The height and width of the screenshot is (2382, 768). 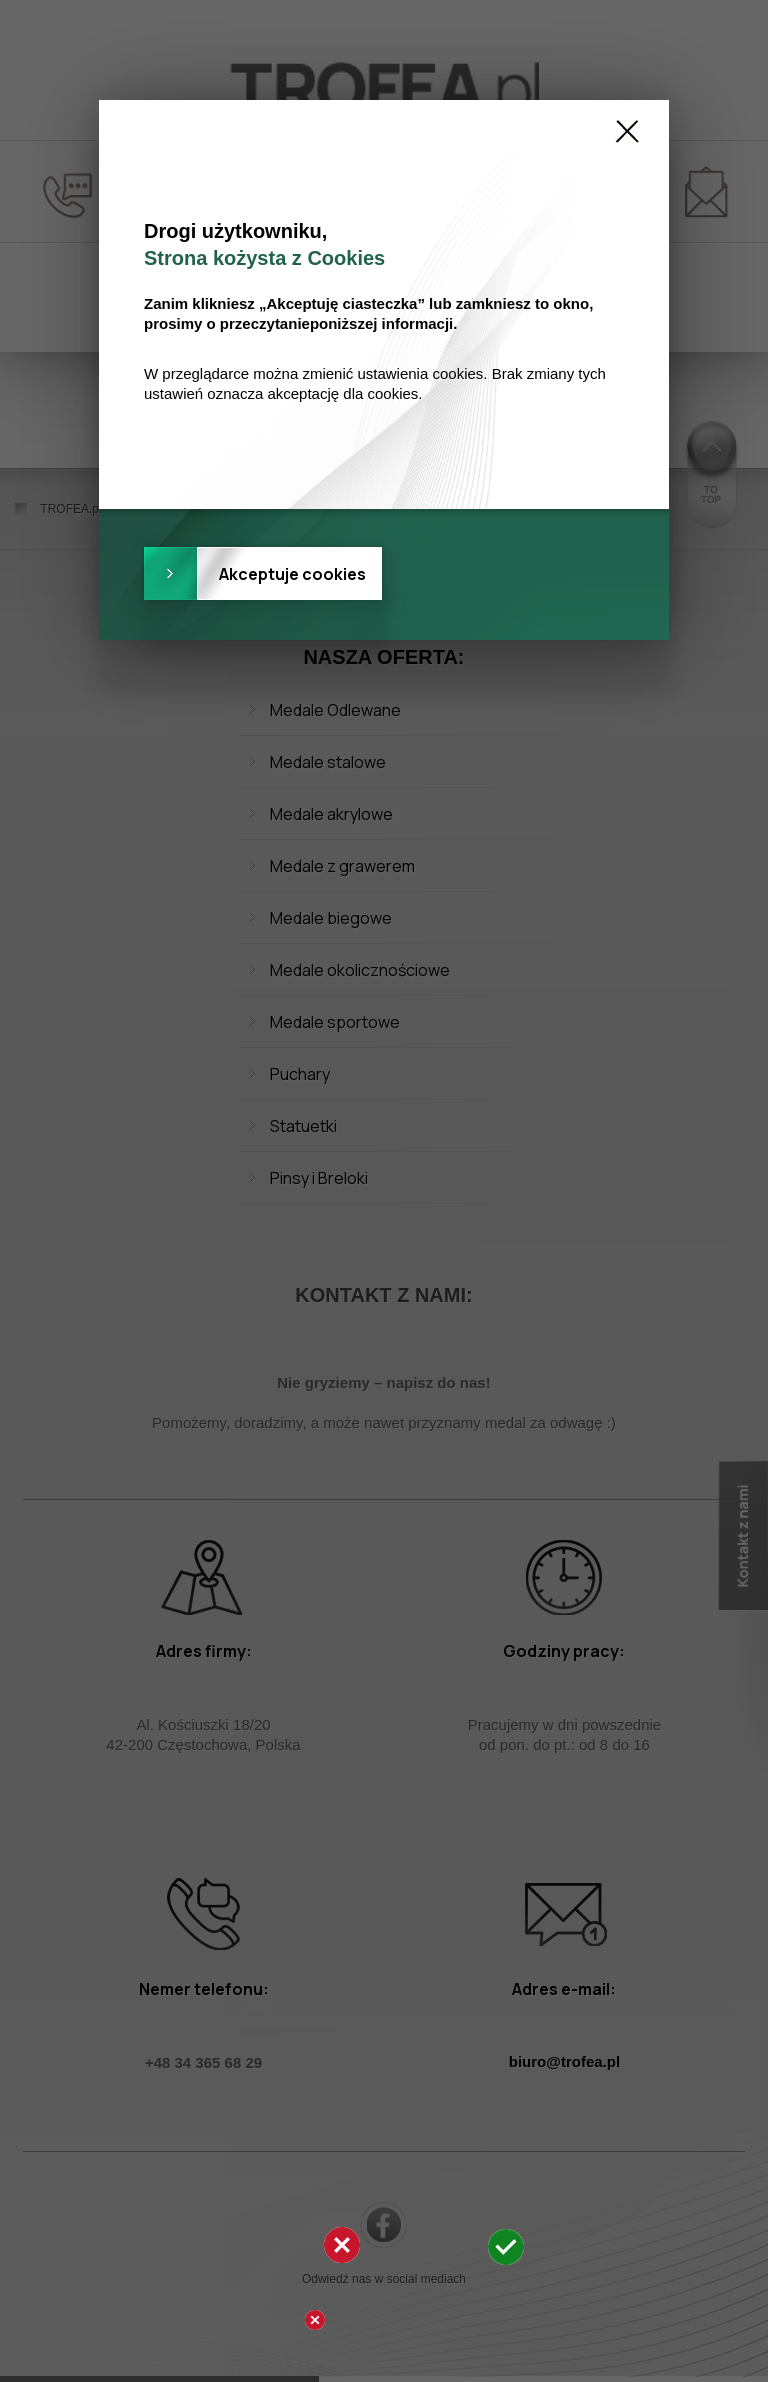 What do you see at coordinates (315, 2320) in the screenshot?
I see `close the current window or dialog` at bounding box center [315, 2320].